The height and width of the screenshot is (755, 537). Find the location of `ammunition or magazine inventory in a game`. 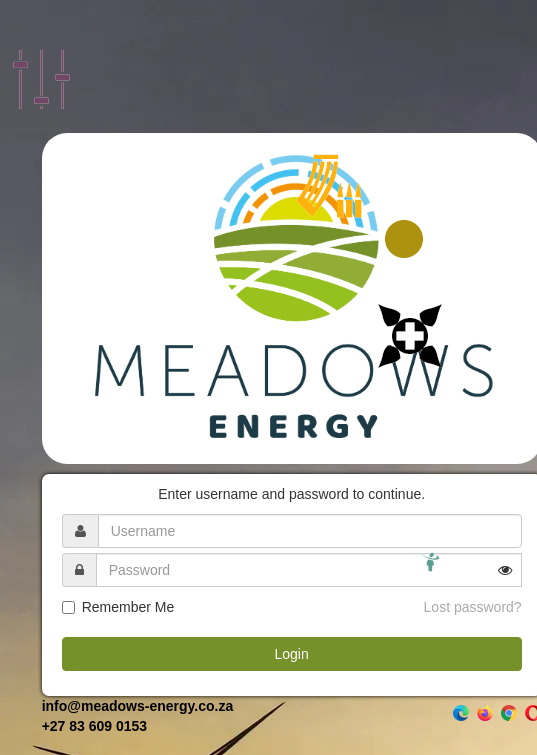

ammunition or magazine inventory in a game is located at coordinates (329, 185).